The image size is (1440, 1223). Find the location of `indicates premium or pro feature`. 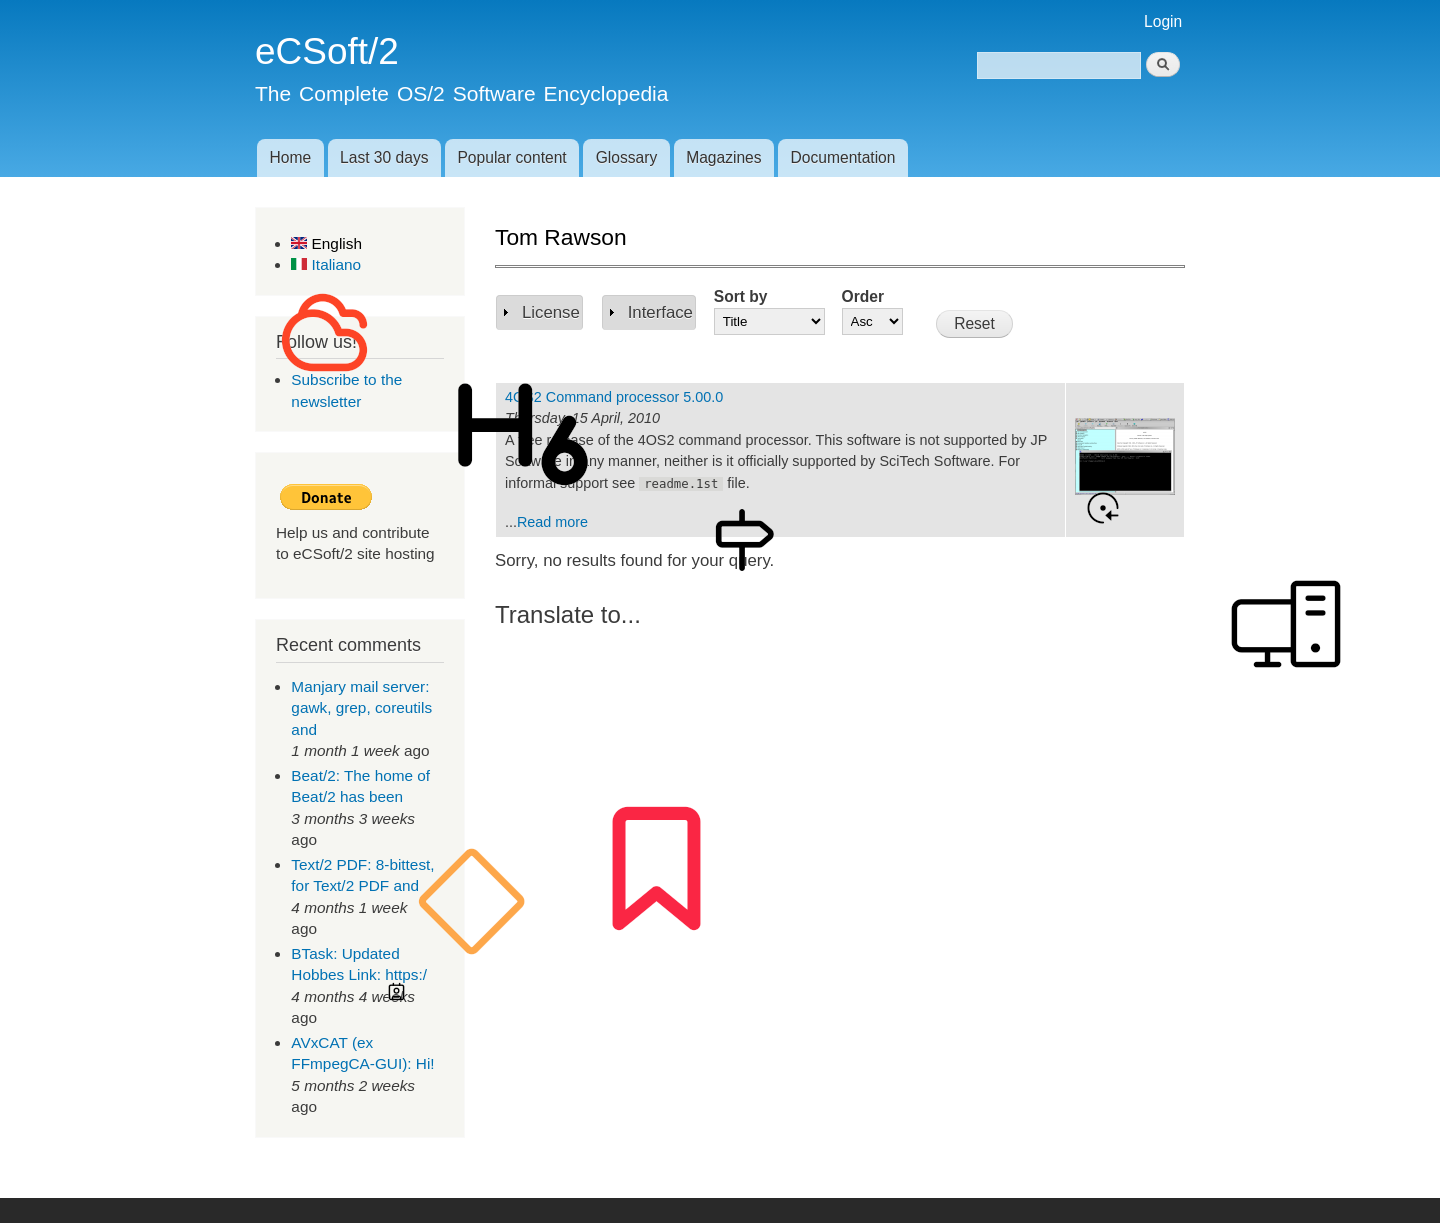

indicates premium or pro feature is located at coordinates (471, 901).